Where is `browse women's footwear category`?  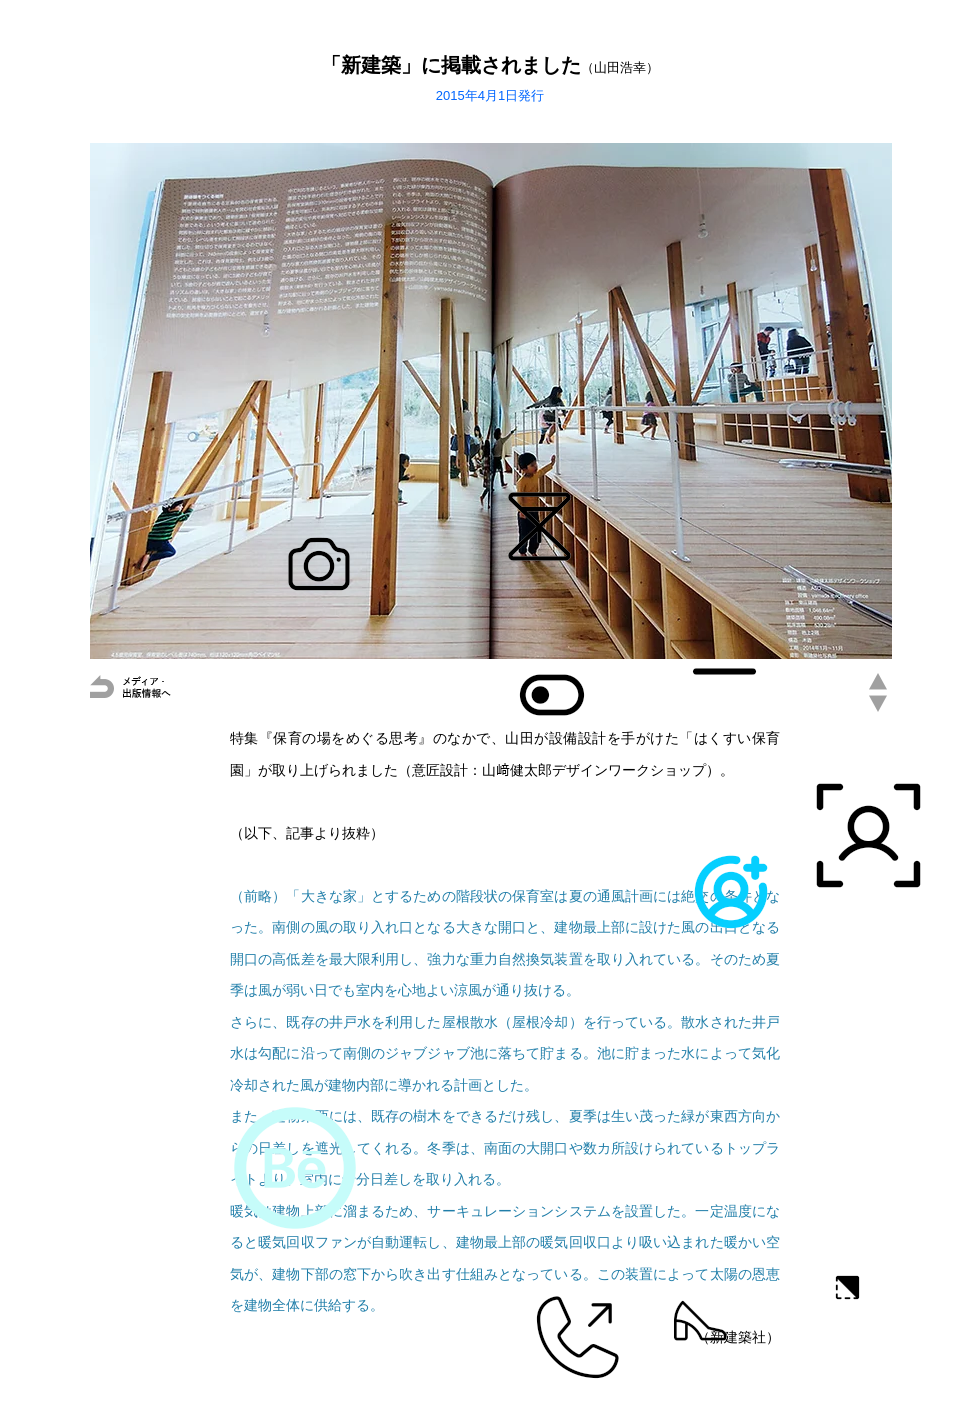
browse women's footwear category is located at coordinates (697, 1322).